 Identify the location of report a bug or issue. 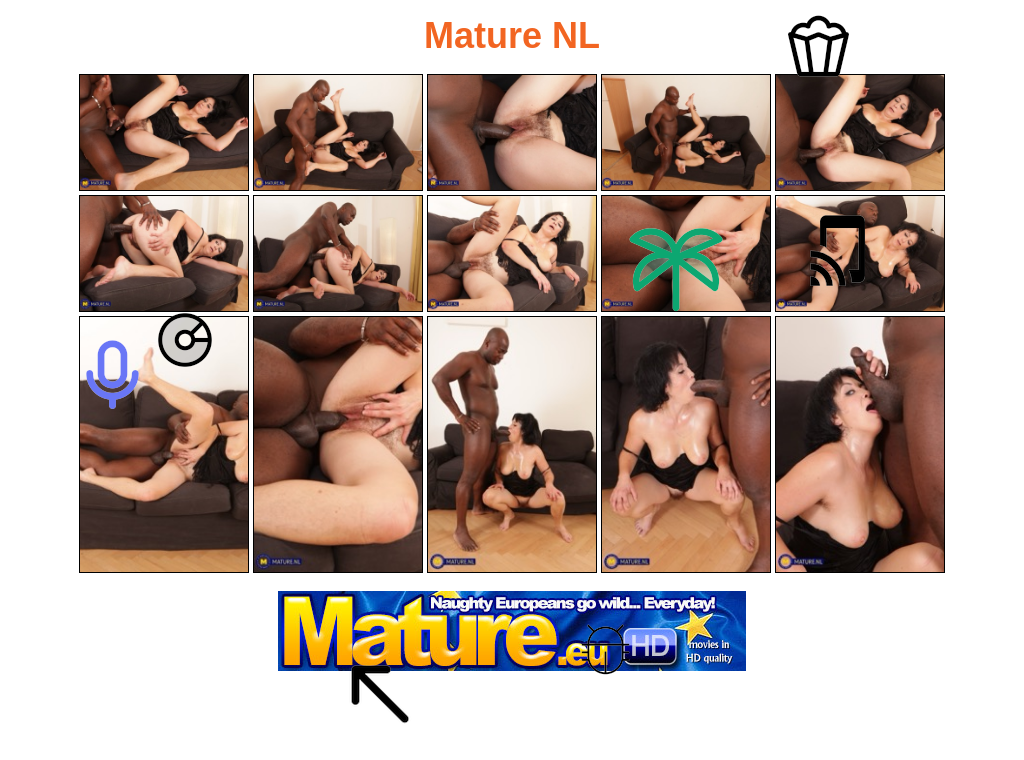
(605, 648).